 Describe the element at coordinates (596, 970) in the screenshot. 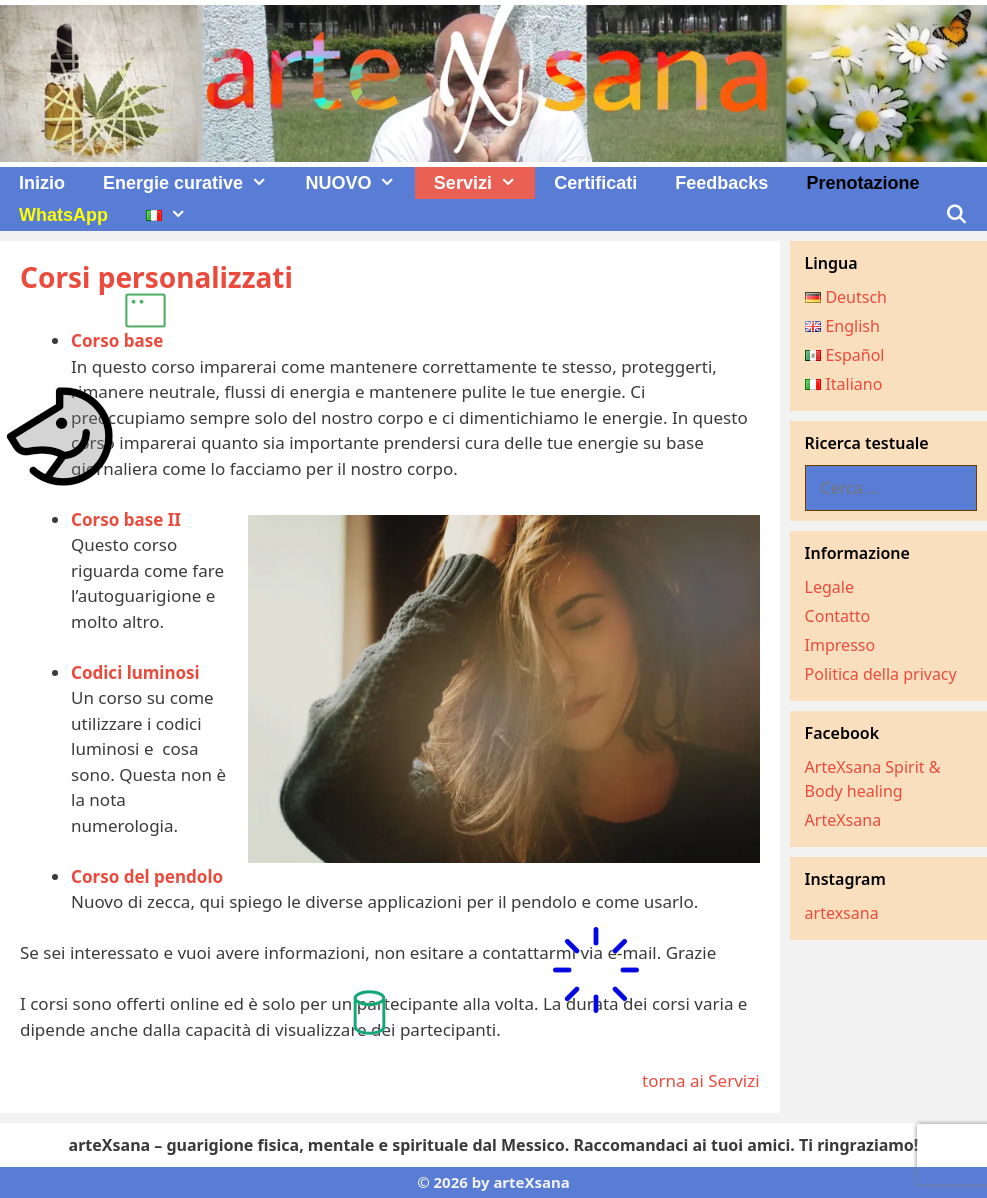

I see `loading content in progress` at that location.